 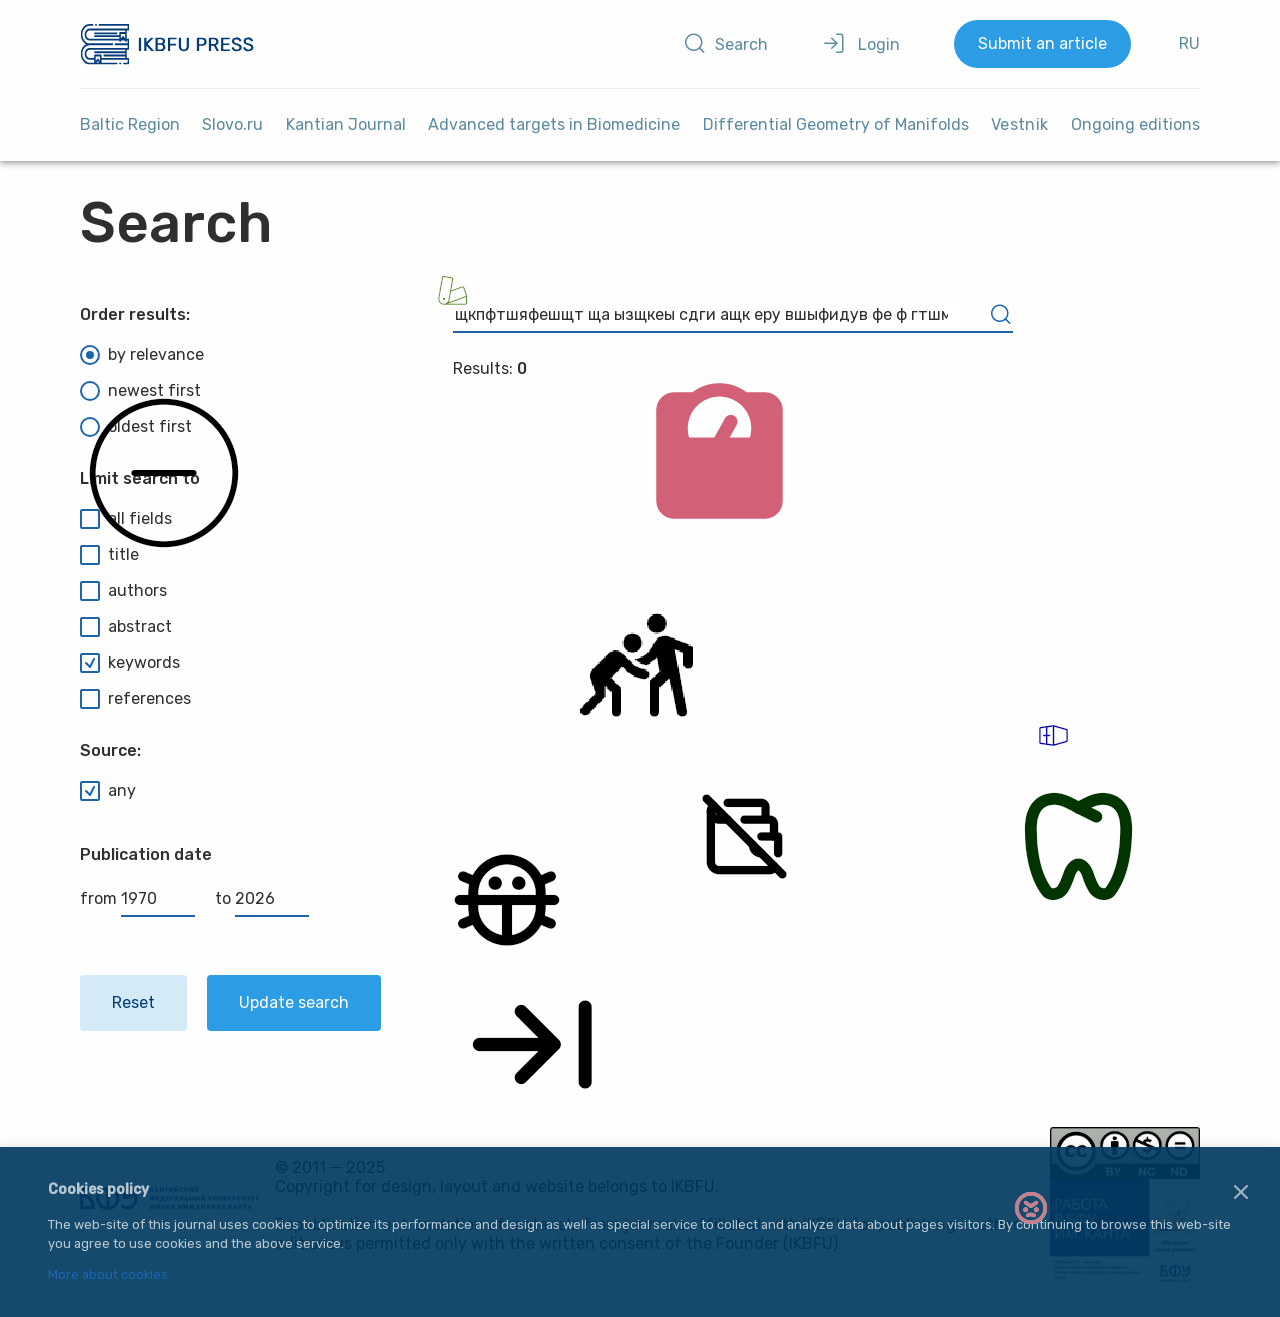 I want to click on access kabaddi sports content, so click(x=635, y=669).